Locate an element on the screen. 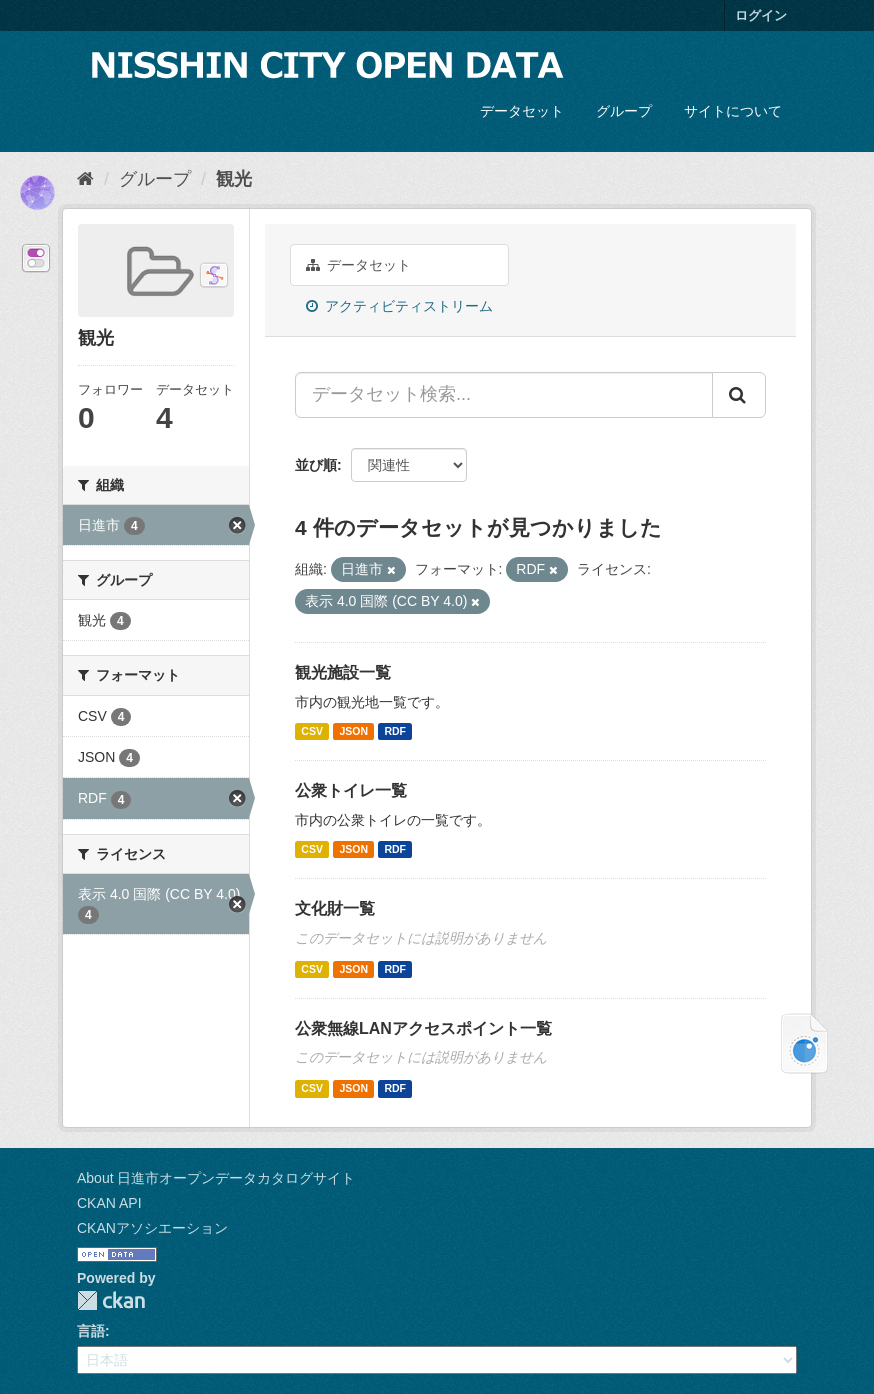 The height and width of the screenshot is (1394, 874). open gnome tweaks to customize system settings is located at coordinates (36, 258).